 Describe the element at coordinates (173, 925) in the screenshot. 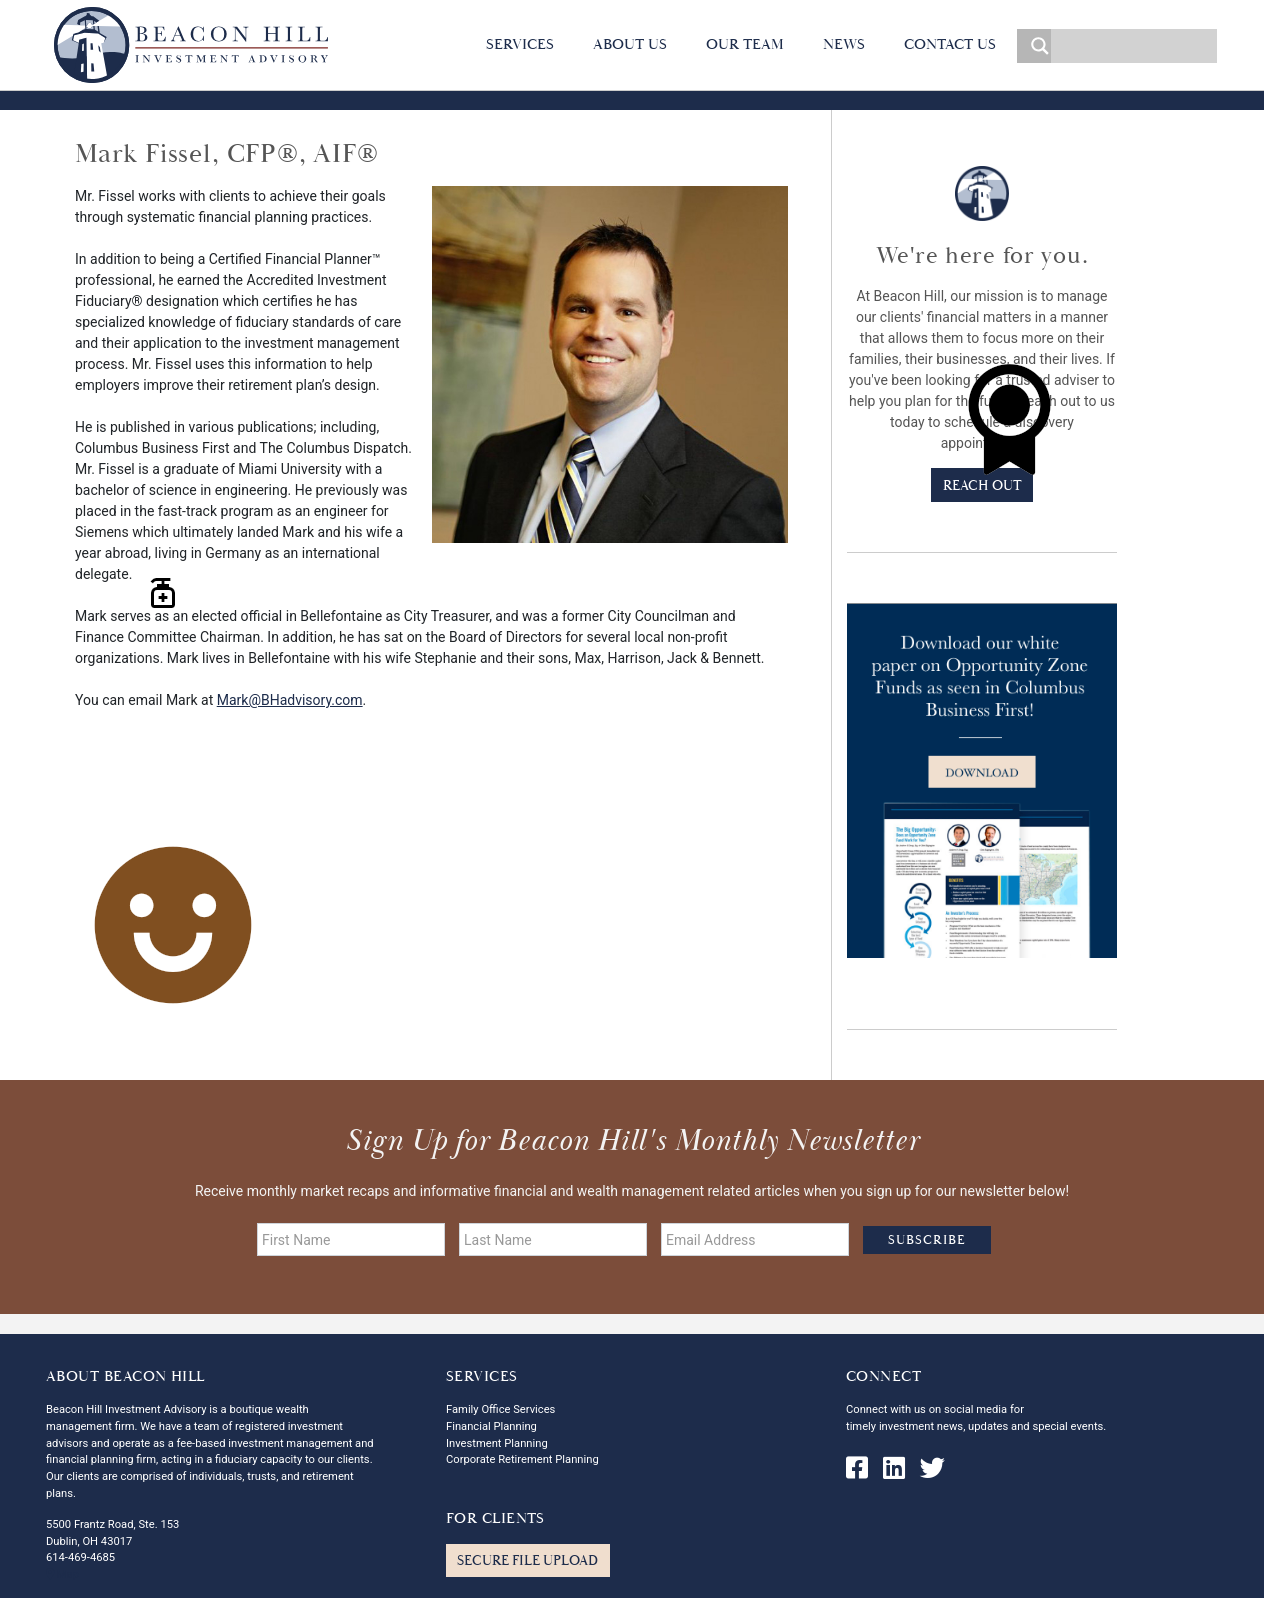

I see `add a reaction or emoji to a message` at that location.